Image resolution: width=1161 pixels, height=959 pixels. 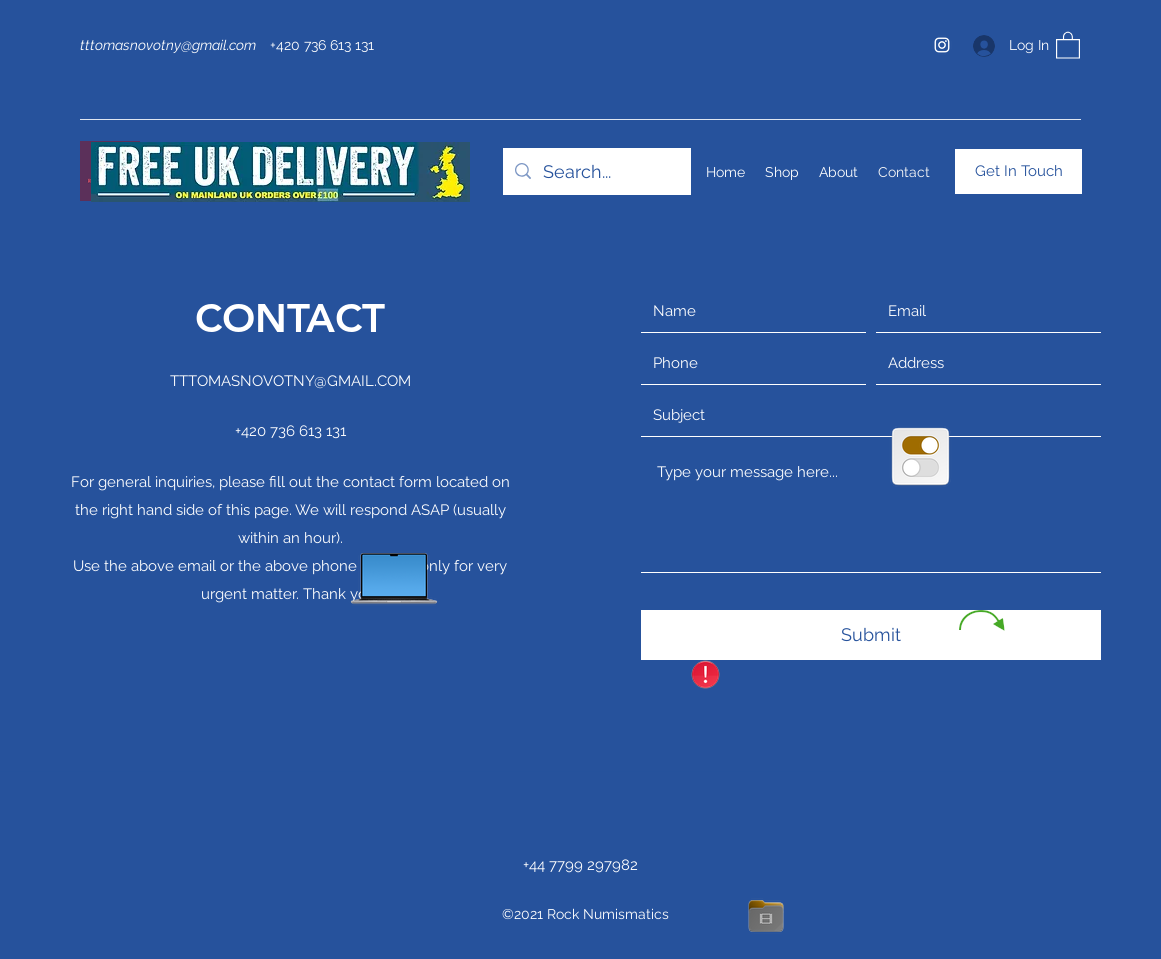 What do you see at coordinates (766, 916) in the screenshot?
I see `open your videos folder` at bounding box center [766, 916].